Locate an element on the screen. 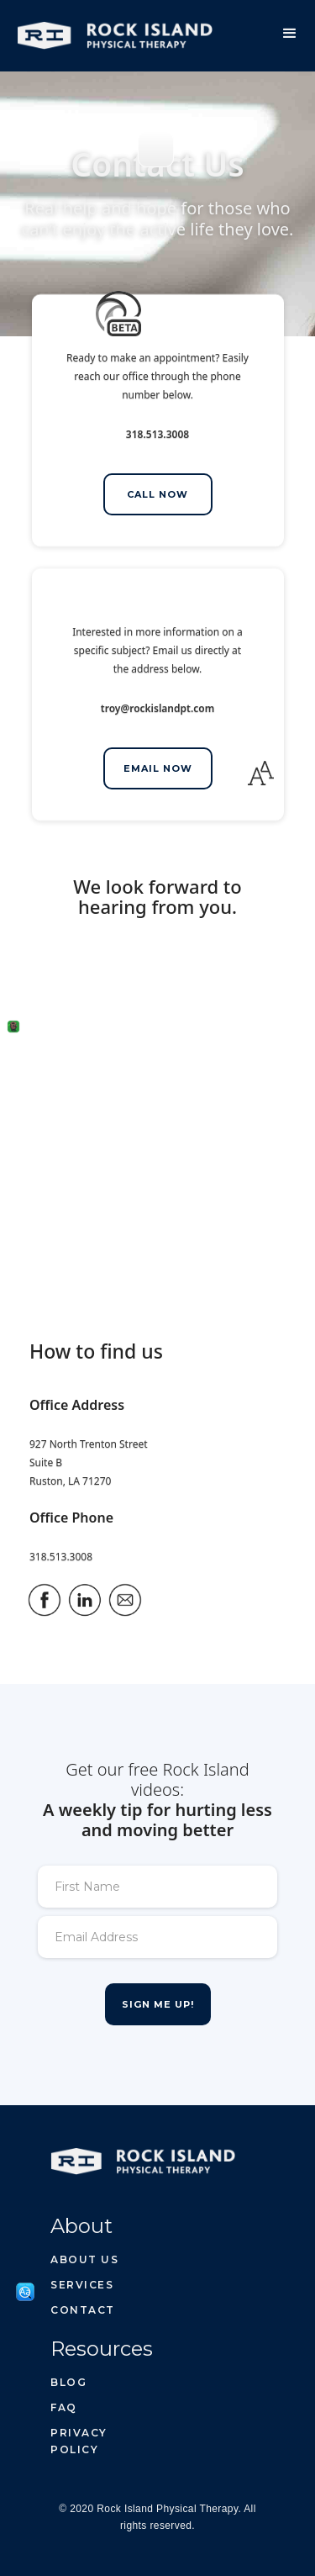 The height and width of the screenshot is (2576, 315). blank app icon template for customization is located at coordinates (155, 149).